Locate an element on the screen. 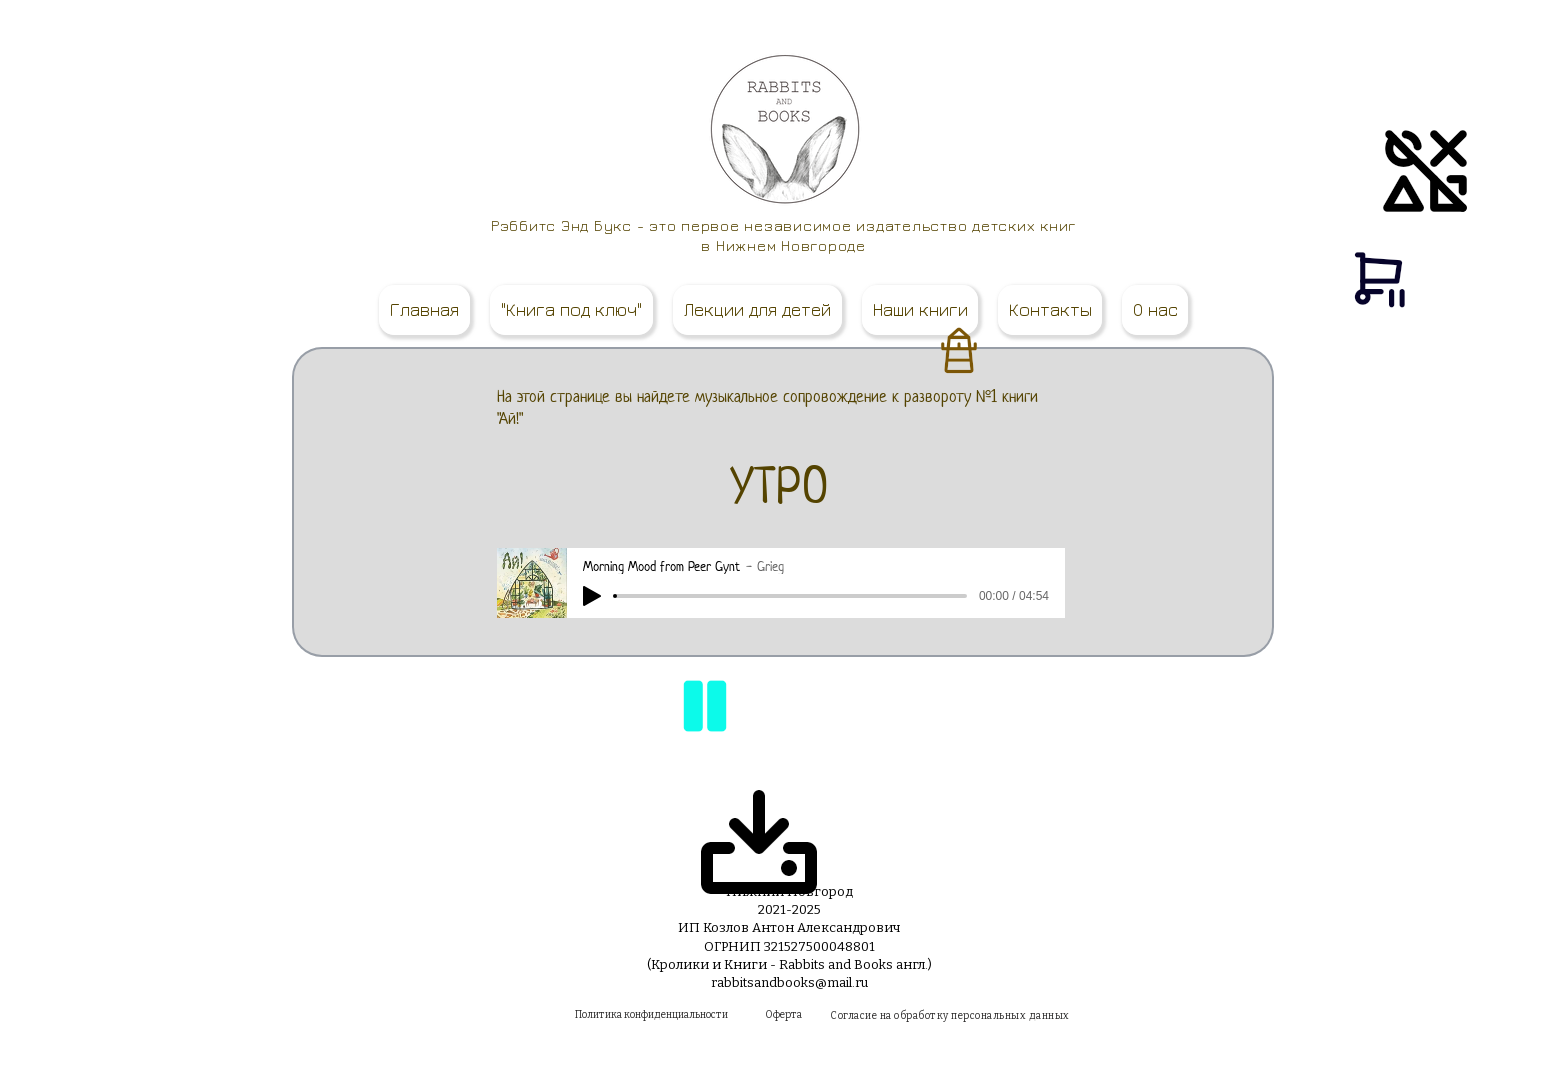 Image resolution: width=1568 pixels, height=1078 pixels. disable icon display is located at coordinates (1426, 171).